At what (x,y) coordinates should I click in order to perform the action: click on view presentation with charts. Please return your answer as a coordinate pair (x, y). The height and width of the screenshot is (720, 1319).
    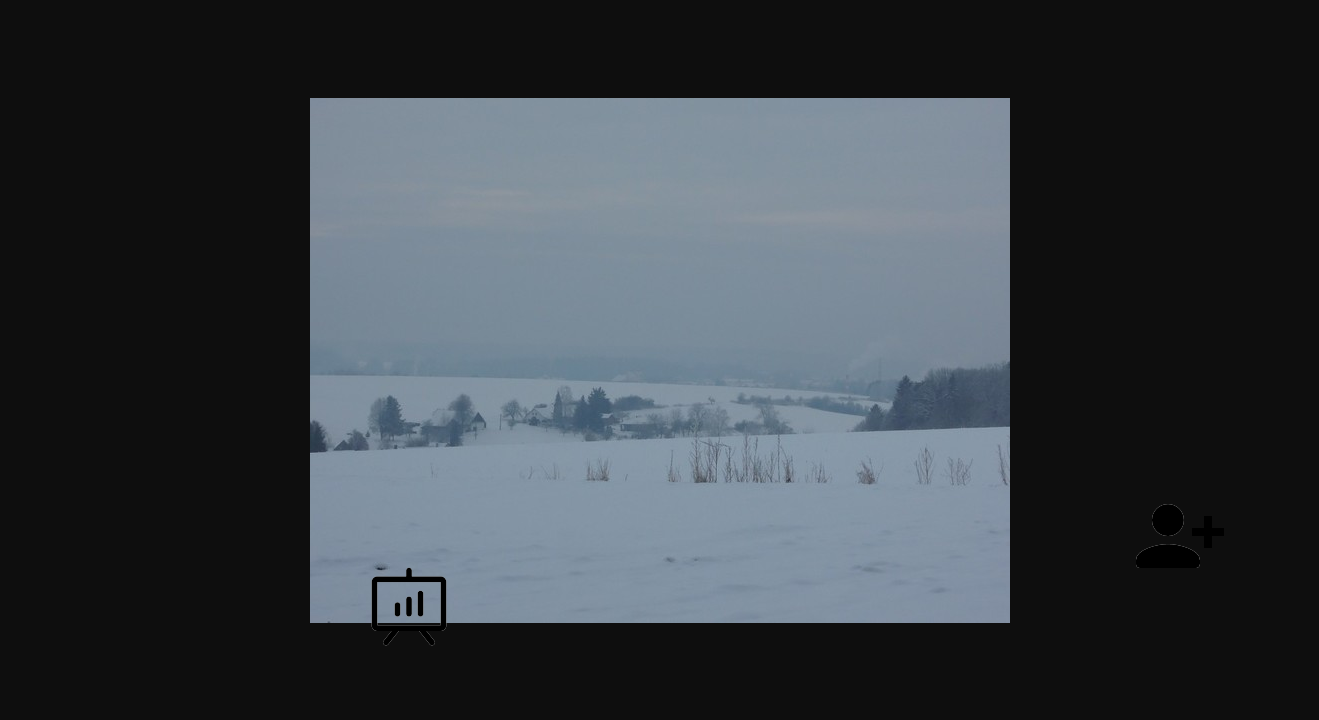
    Looking at the image, I should click on (409, 608).